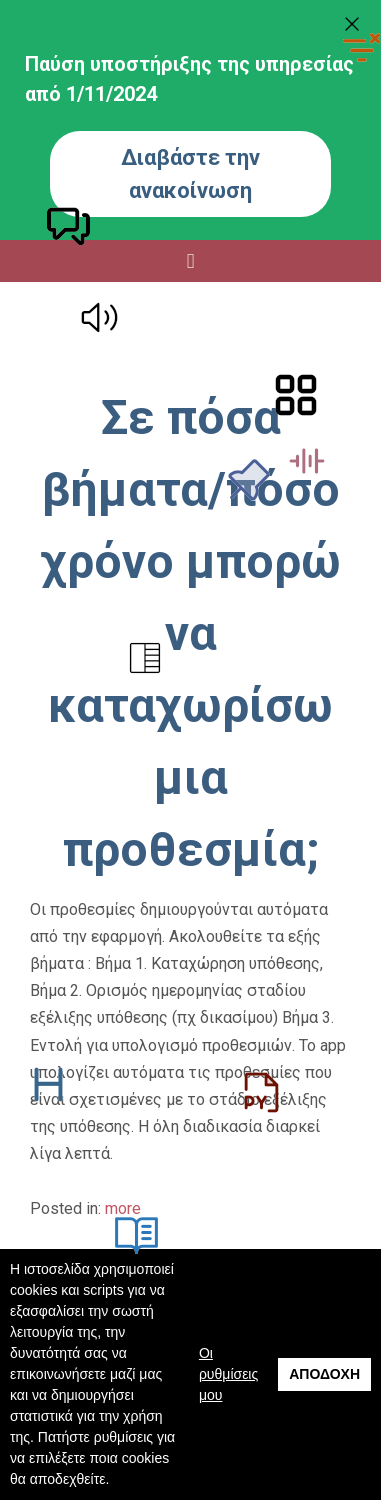 This screenshot has width=381, height=1500. I want to click on view battery circuit or power connection status, so click(307, 461).